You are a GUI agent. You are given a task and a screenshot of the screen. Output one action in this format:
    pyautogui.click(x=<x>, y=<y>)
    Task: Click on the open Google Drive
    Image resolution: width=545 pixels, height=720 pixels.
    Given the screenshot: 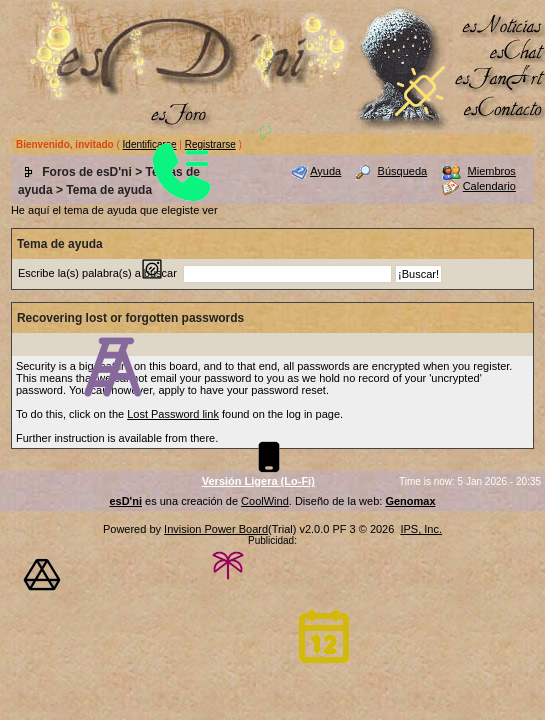 What is the action you would take?
    pyautogui.click(x=42, y=576)
    